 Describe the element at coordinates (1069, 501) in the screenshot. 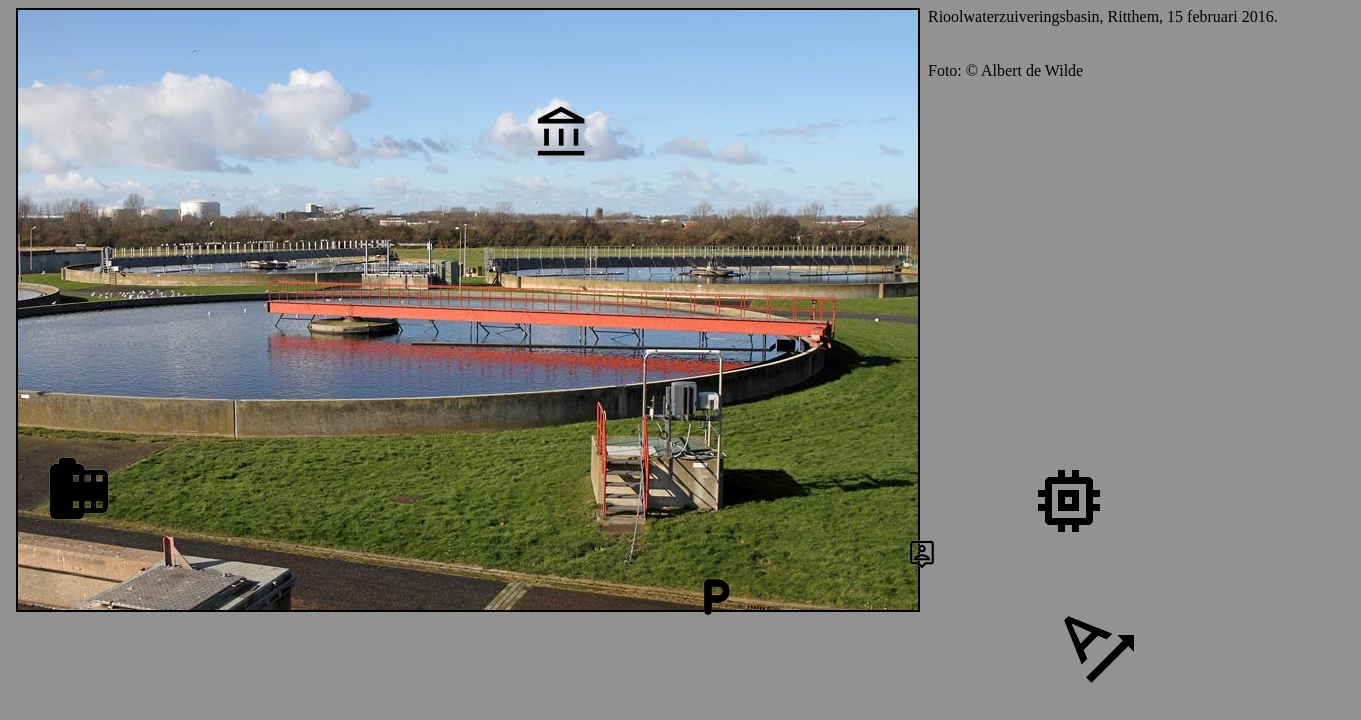

I see `view device memory or storage info` at that location.